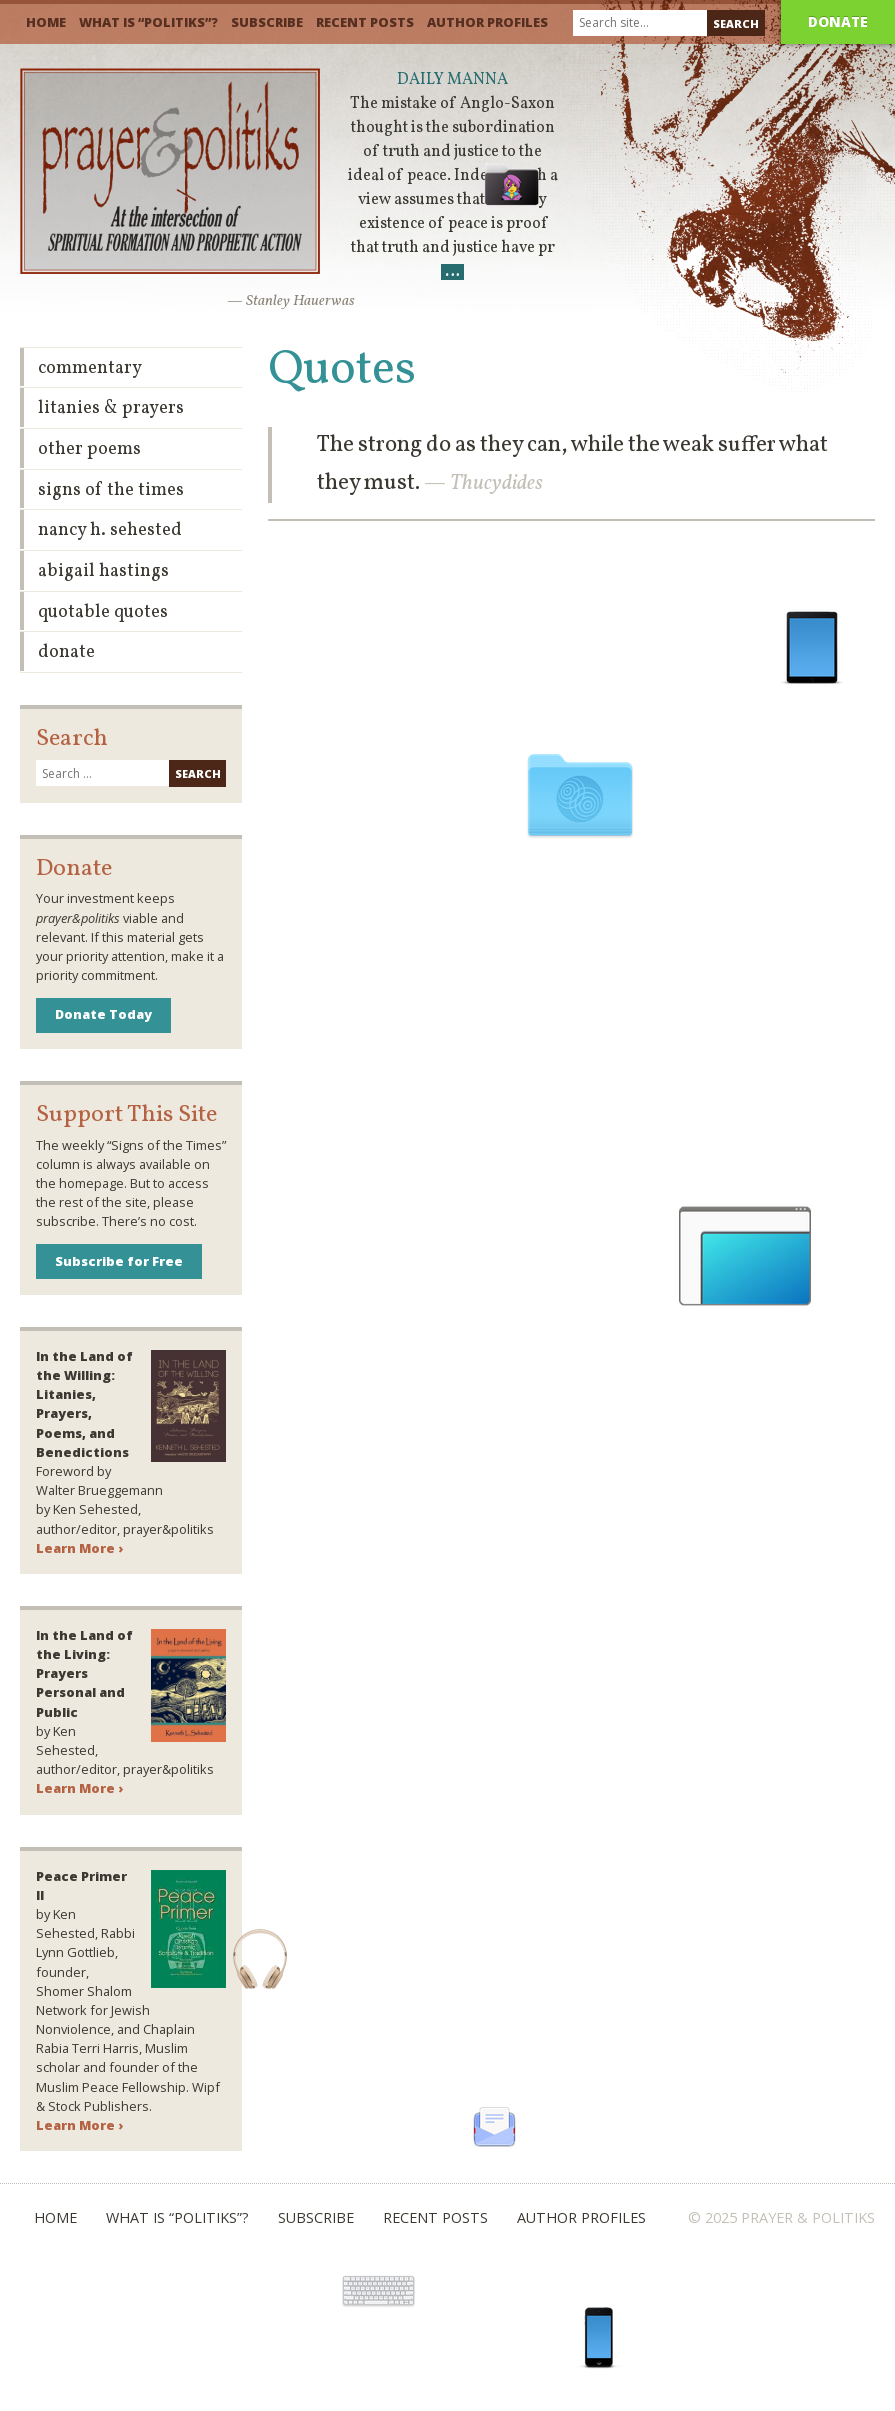  Describe the element at coordinates (494, 2127) in the screenshot. I see `mark email as read` at that location.